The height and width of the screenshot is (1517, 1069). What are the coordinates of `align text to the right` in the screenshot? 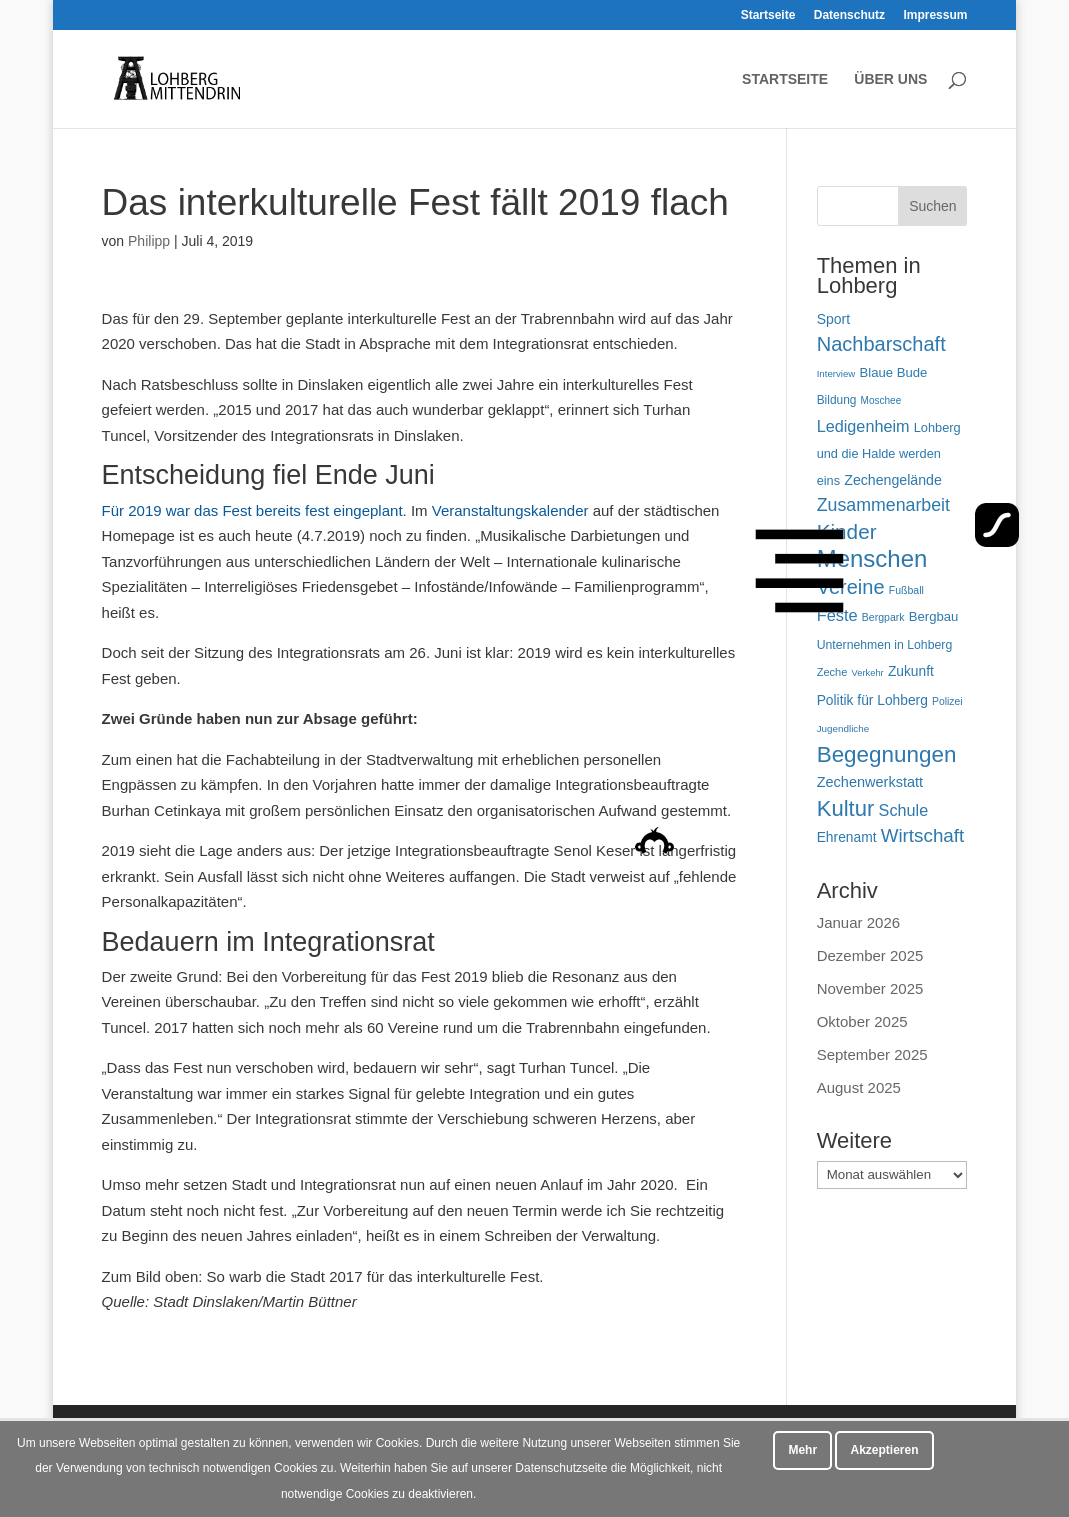 It's located at (799, 568).